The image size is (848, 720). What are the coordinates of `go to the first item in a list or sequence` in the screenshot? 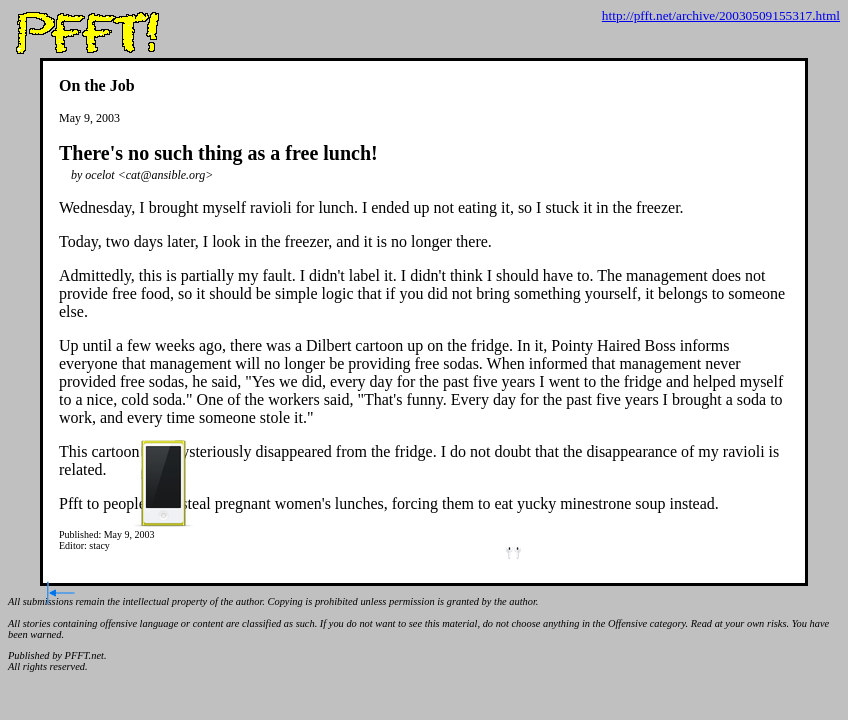 It's located at (61, 593).